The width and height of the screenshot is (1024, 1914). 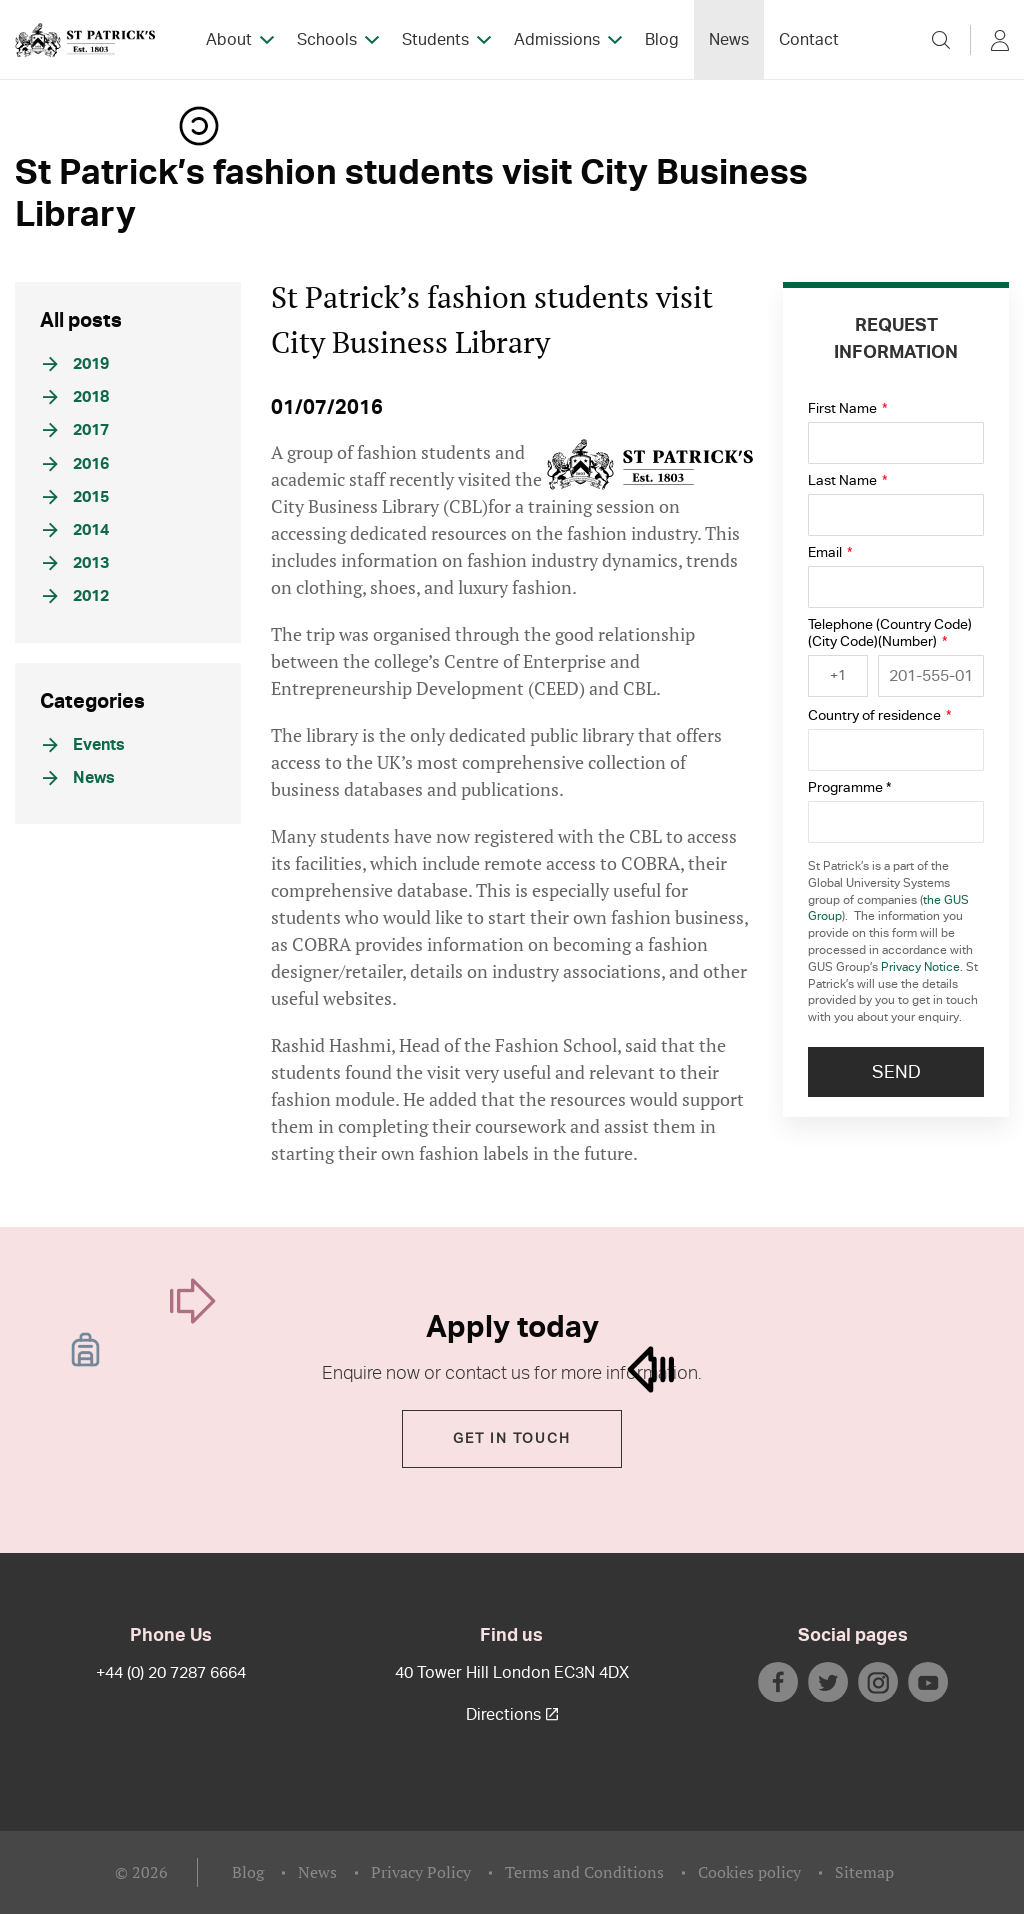 I want to click on access your inventory or stored items, so click(x=85, y=1349).